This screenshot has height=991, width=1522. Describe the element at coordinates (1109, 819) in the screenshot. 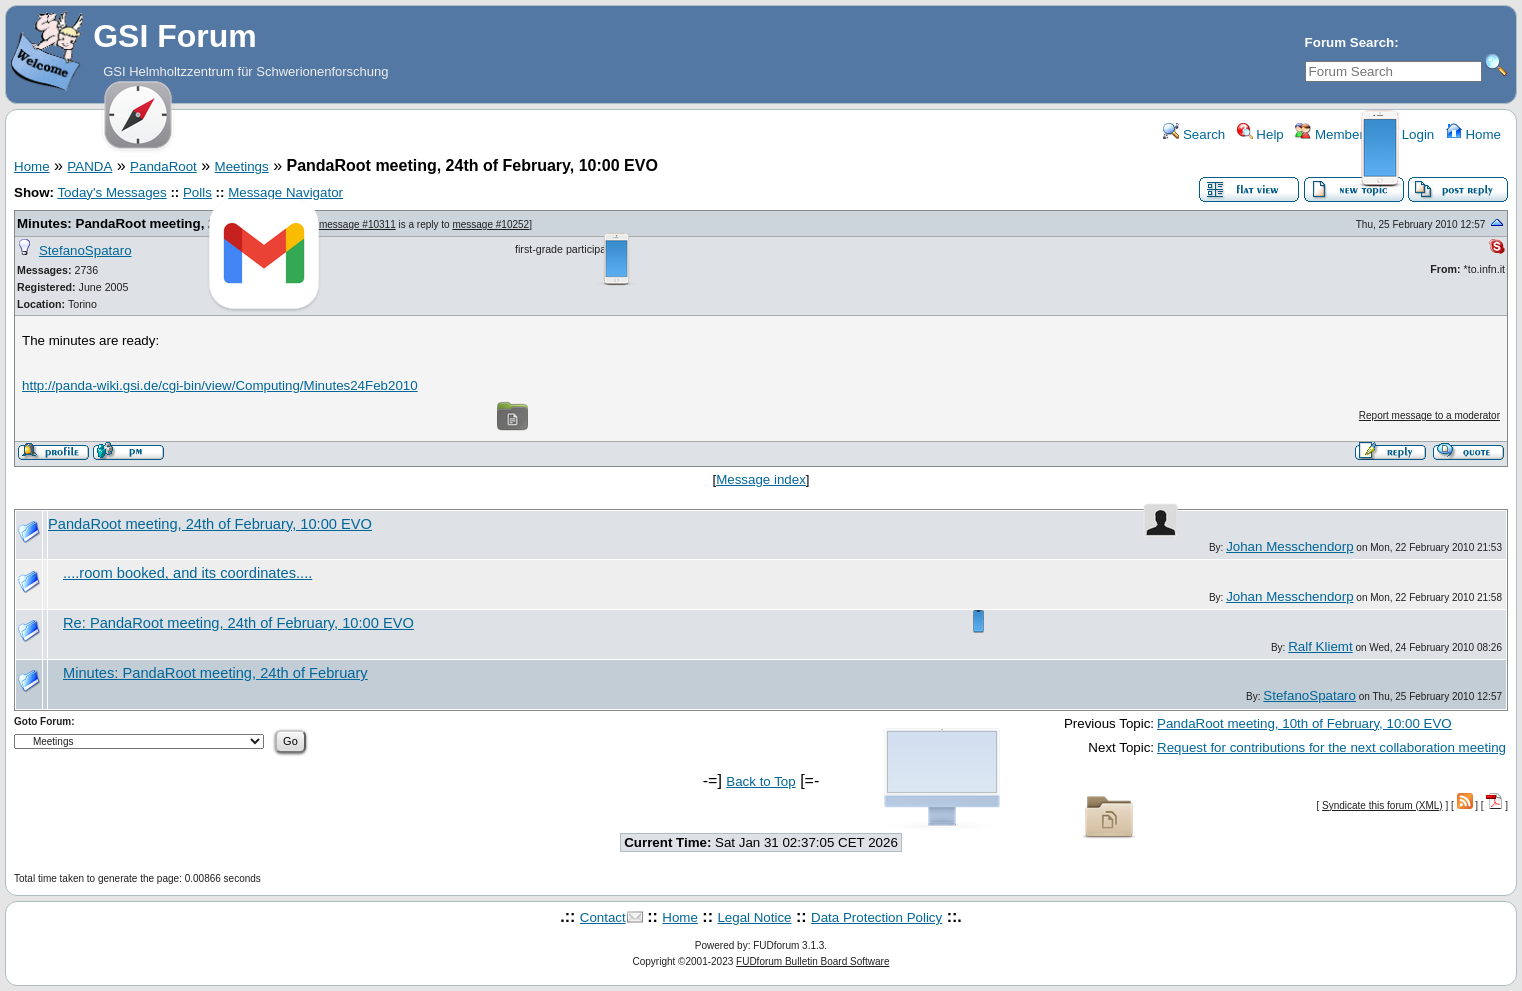

I see `open your documents folder` at that location.